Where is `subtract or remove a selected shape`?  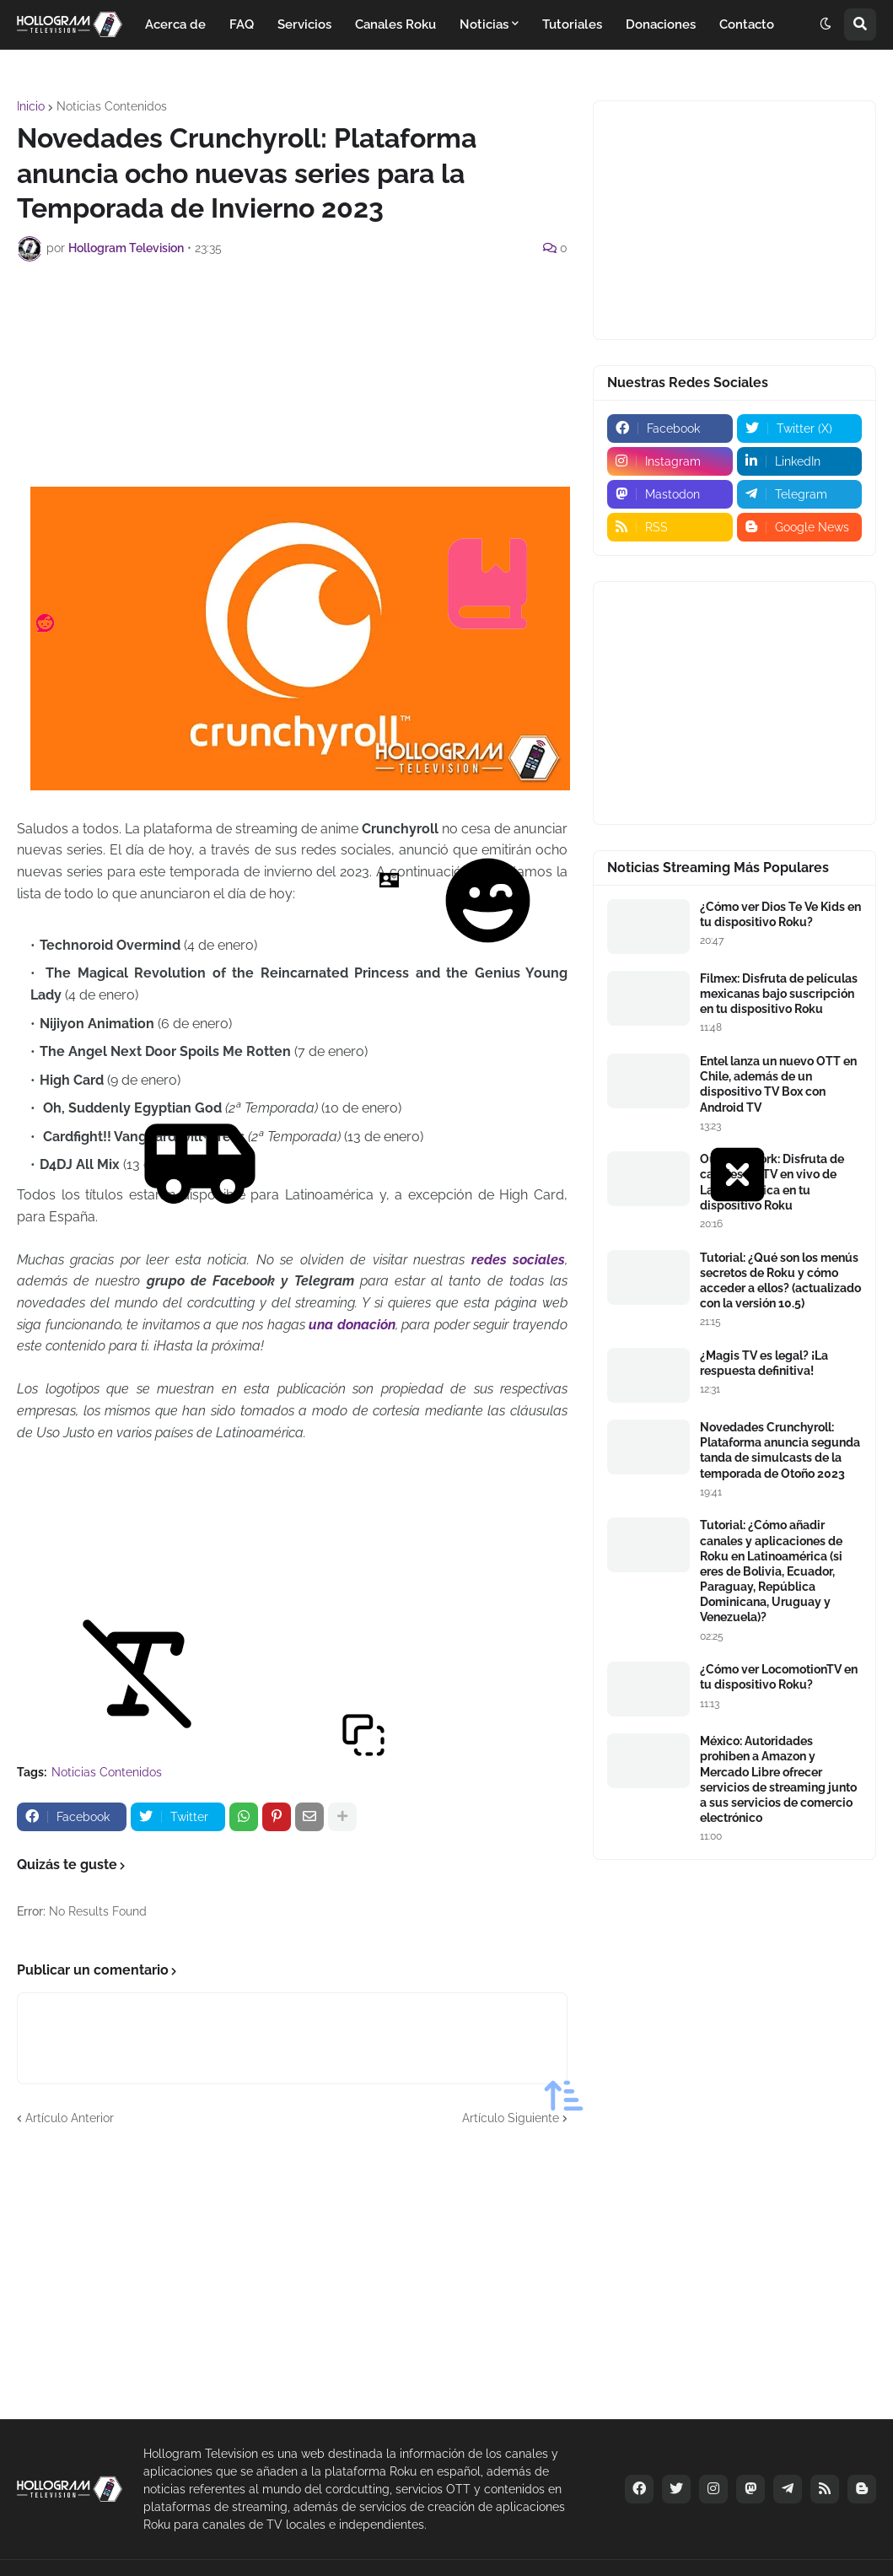
subtract or remove a selected shape is located at coordinates (363, 1735).